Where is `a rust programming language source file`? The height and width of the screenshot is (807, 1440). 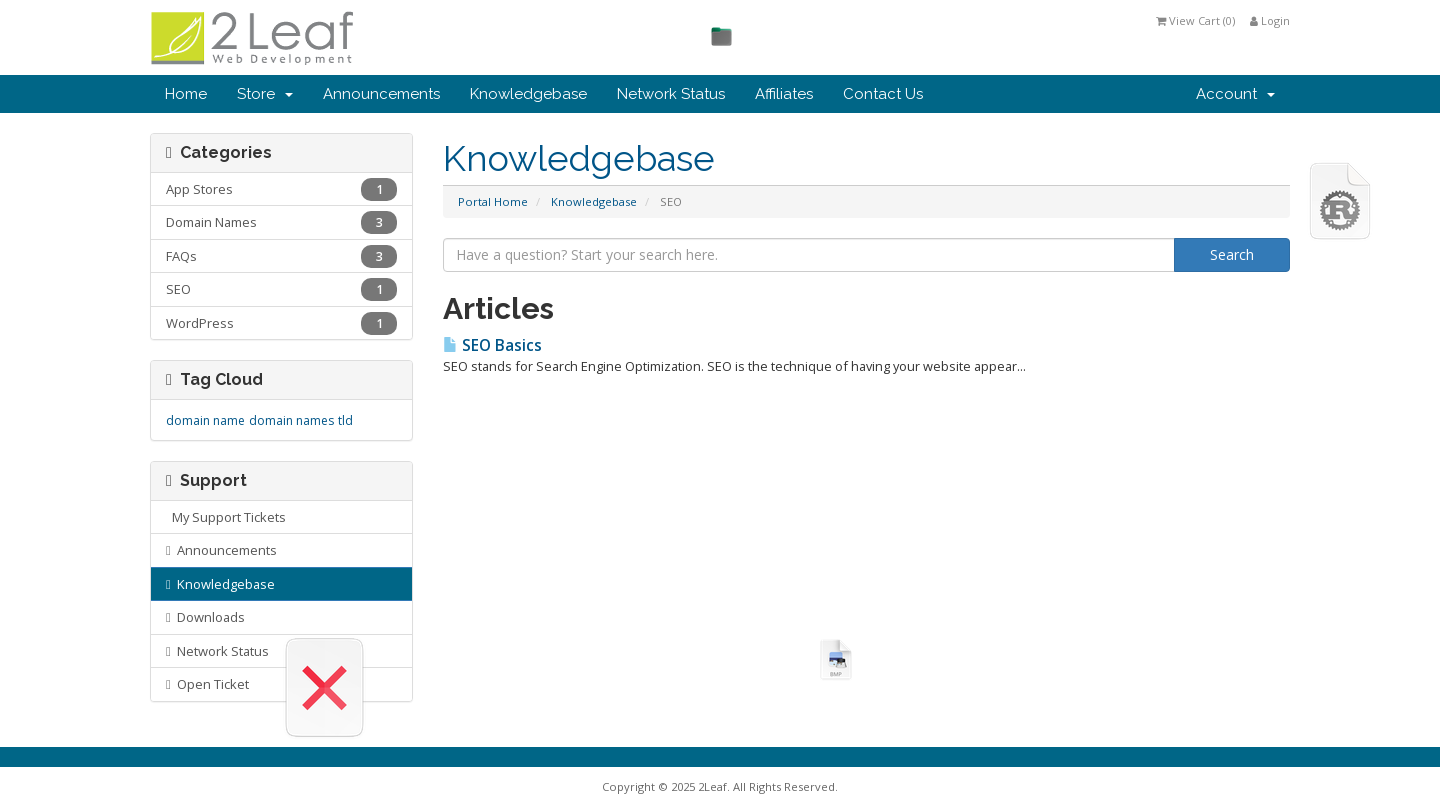 a rust programming language source file is located at coordinates (1340, 201).